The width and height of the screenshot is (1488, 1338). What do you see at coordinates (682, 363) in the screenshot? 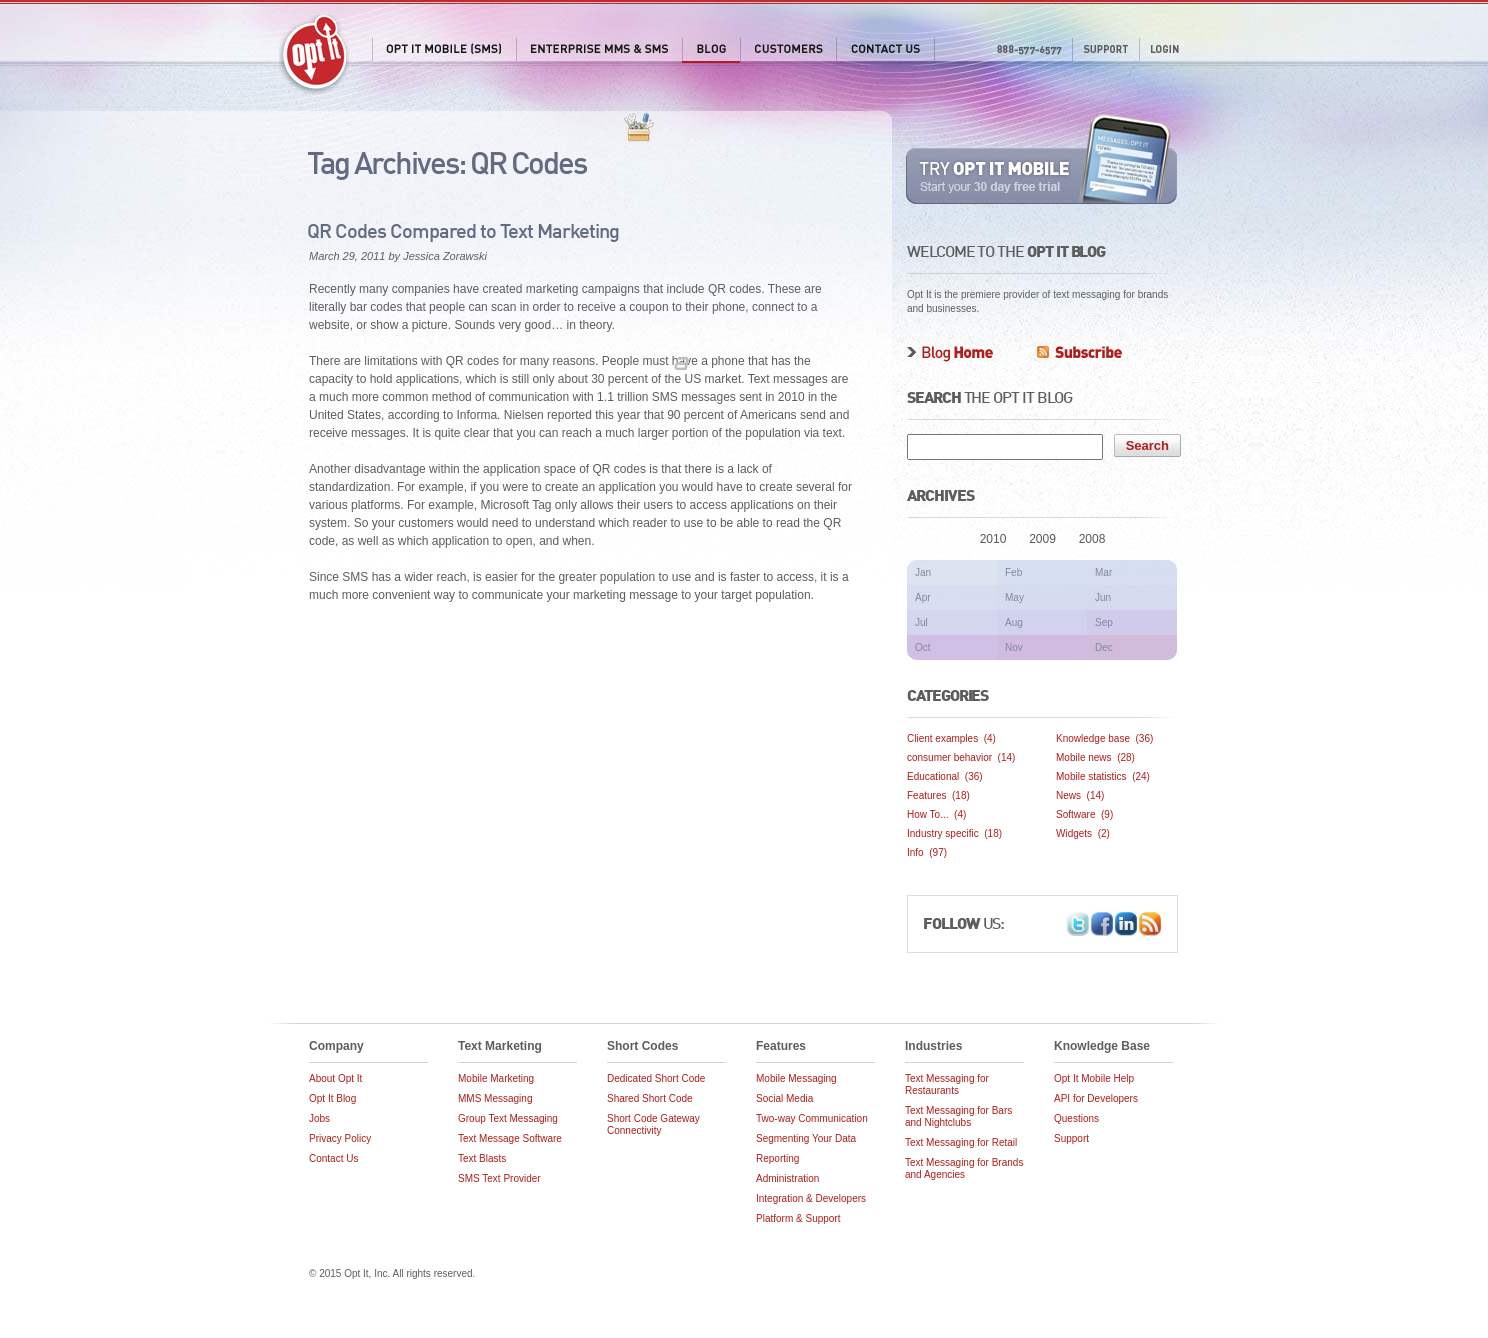
I see `apply italic formatting to selected text` at bounding box center [682, 363].